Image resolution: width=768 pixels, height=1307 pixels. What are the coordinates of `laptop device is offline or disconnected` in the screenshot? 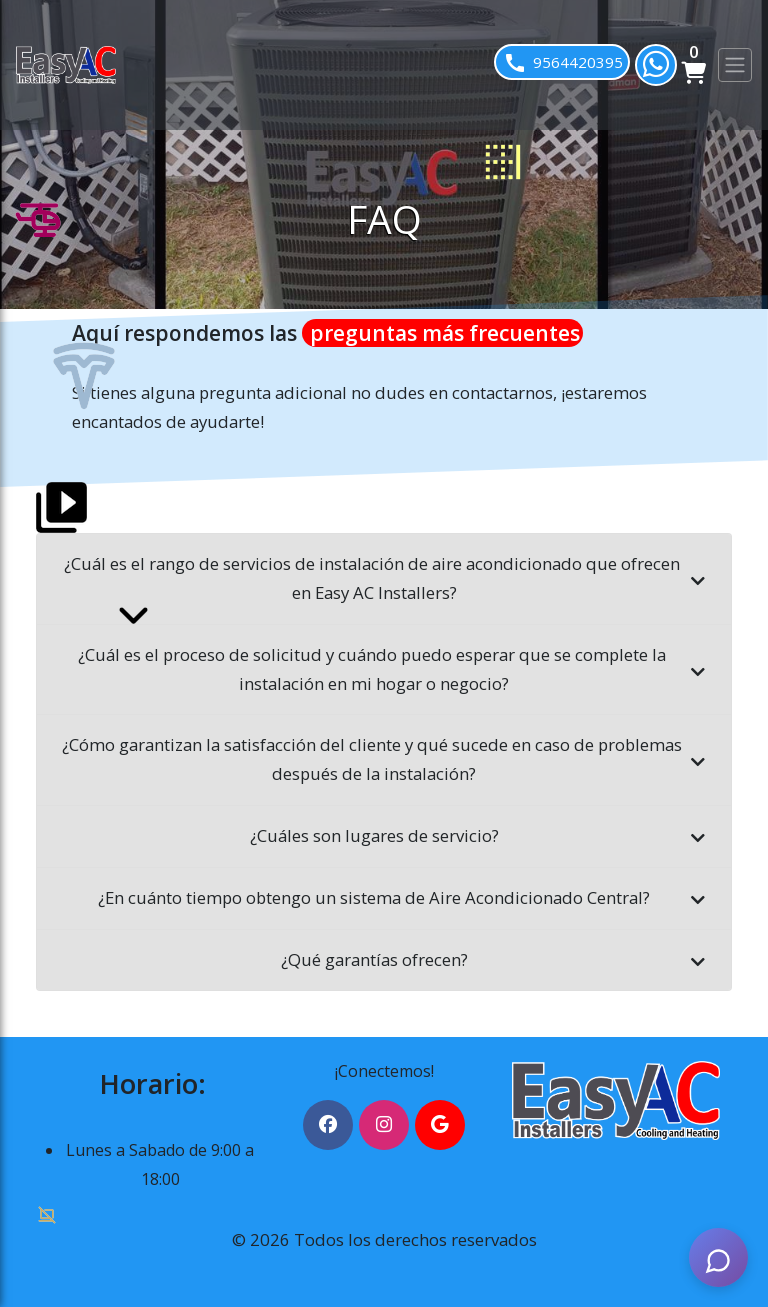 It's located at (47, 1215).